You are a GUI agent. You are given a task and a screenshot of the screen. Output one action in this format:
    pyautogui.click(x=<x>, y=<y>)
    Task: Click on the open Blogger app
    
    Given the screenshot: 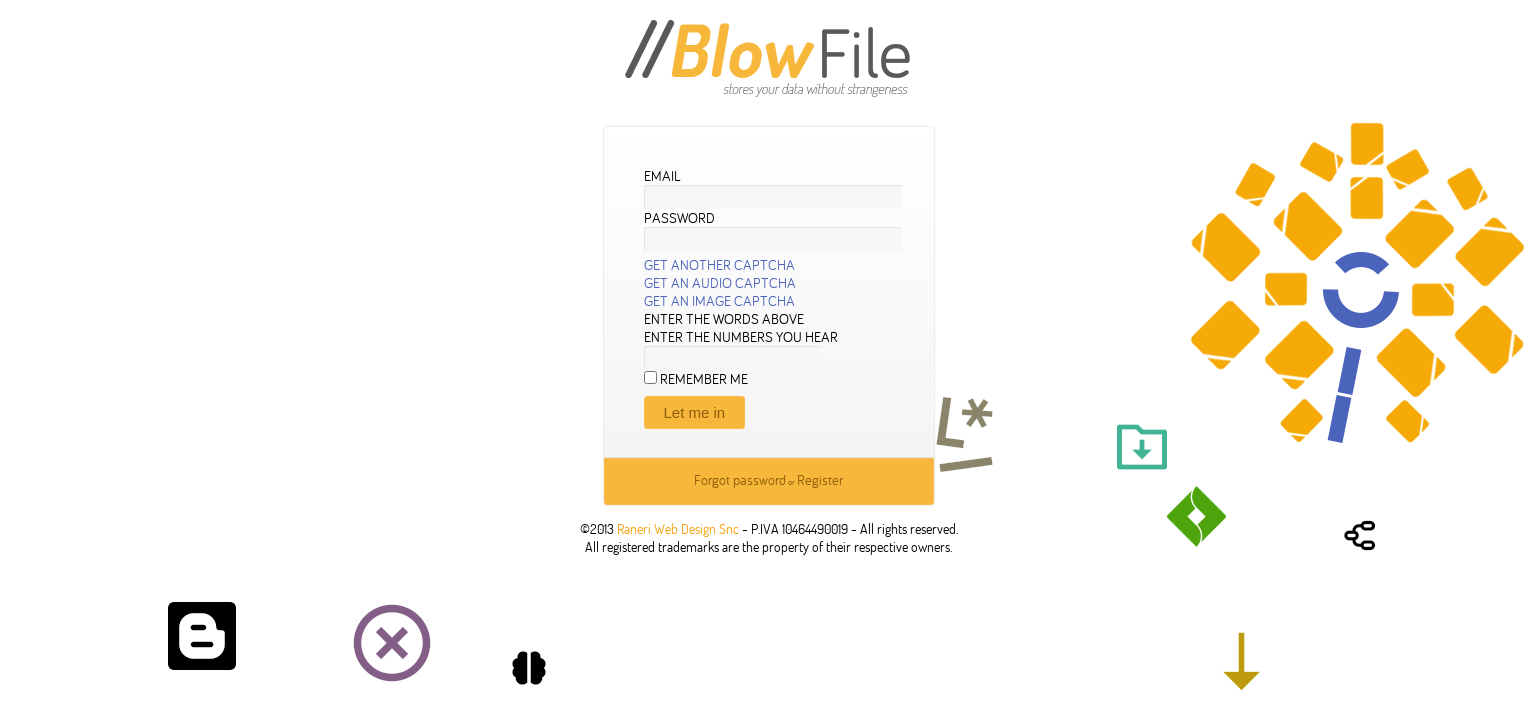 What is the action you would take?
    pyautogui.click(x=202, y=636)
    